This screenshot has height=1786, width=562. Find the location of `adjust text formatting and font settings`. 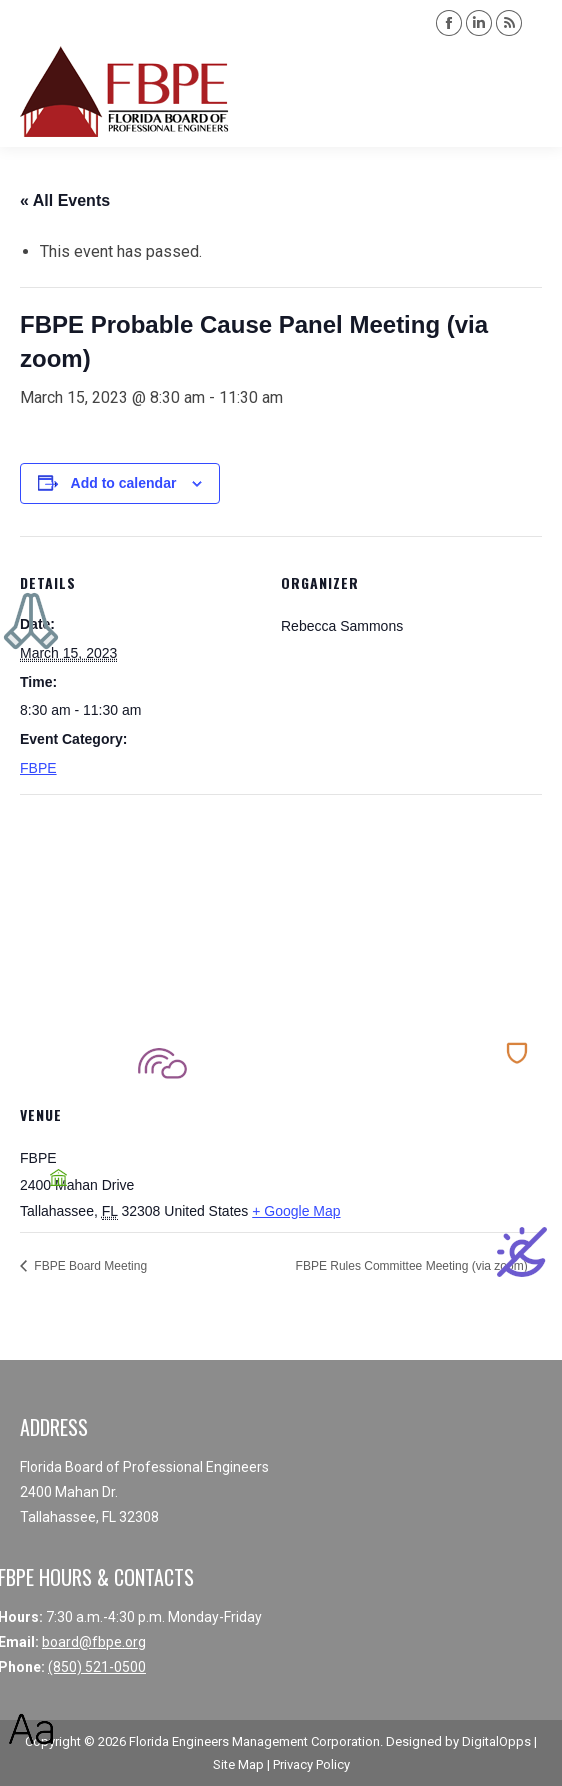

adjust text formatting and font settings is located at coordinates (31, 1729).